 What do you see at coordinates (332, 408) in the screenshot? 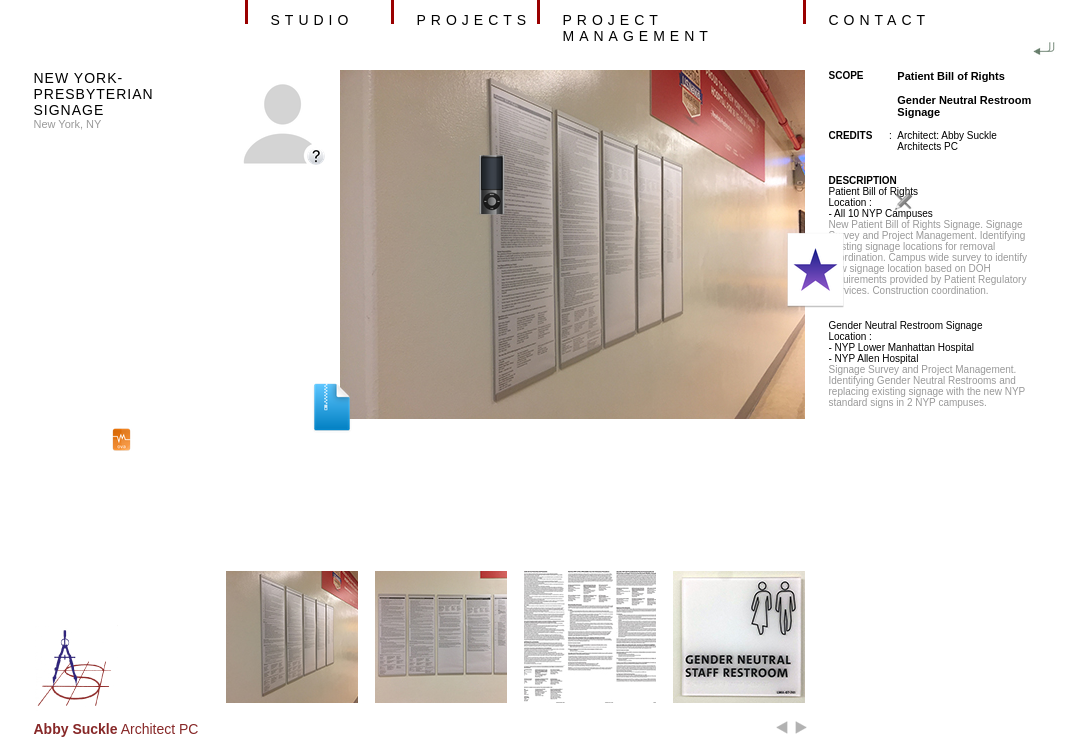
I see `an archive file in .ar format` at bounding box center [332, 408].